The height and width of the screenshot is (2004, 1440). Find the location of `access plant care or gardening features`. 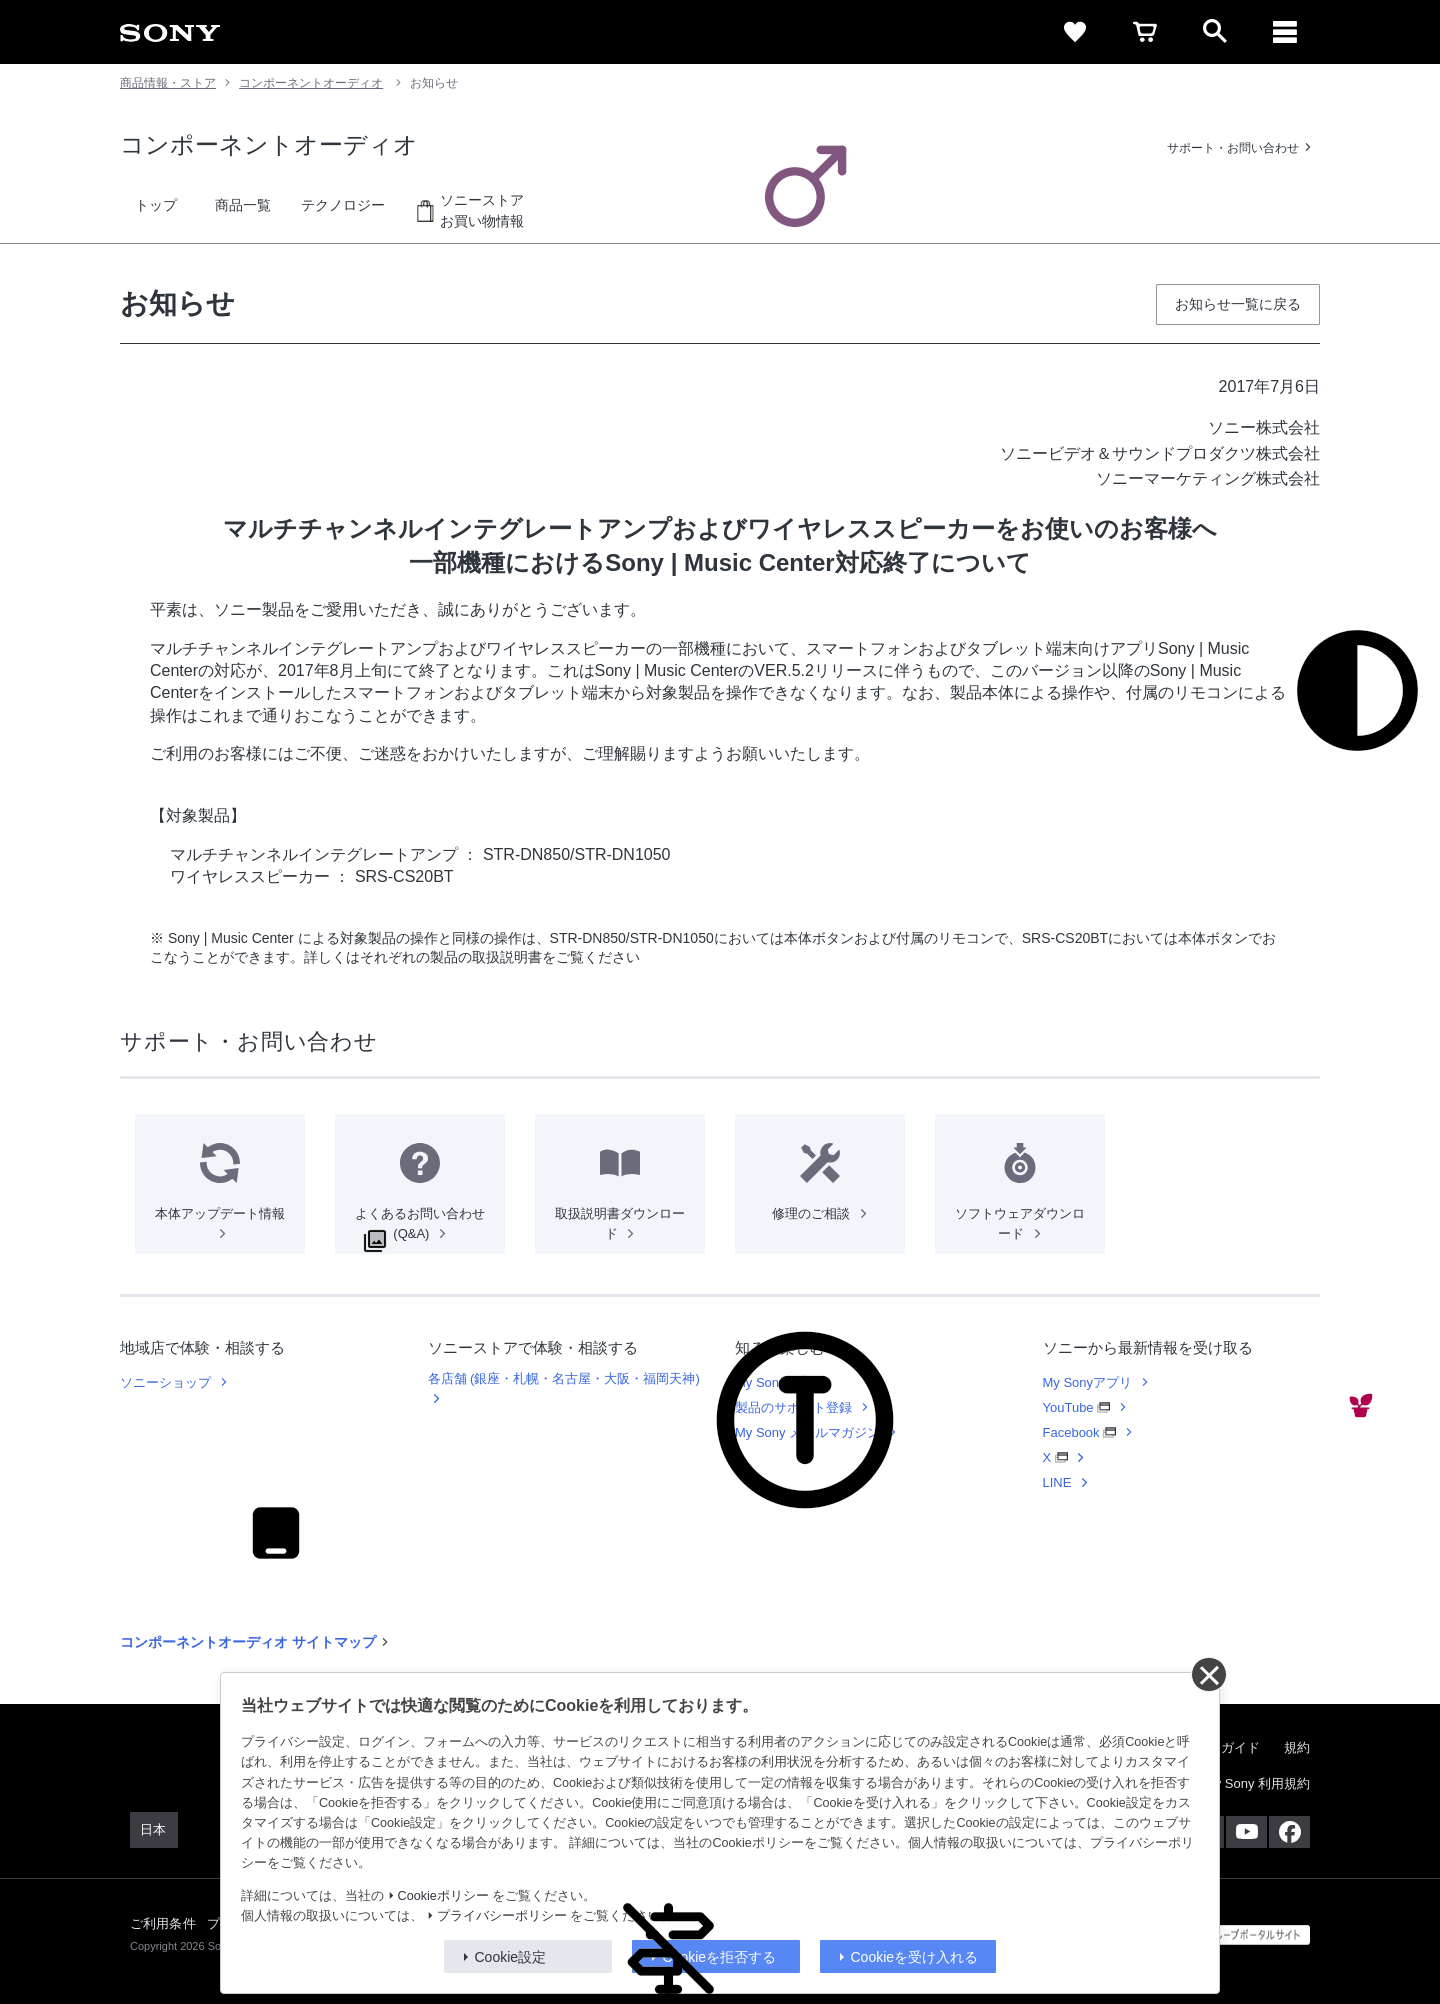

access plant care or gardening features is located at coordinates (1360, 1405).